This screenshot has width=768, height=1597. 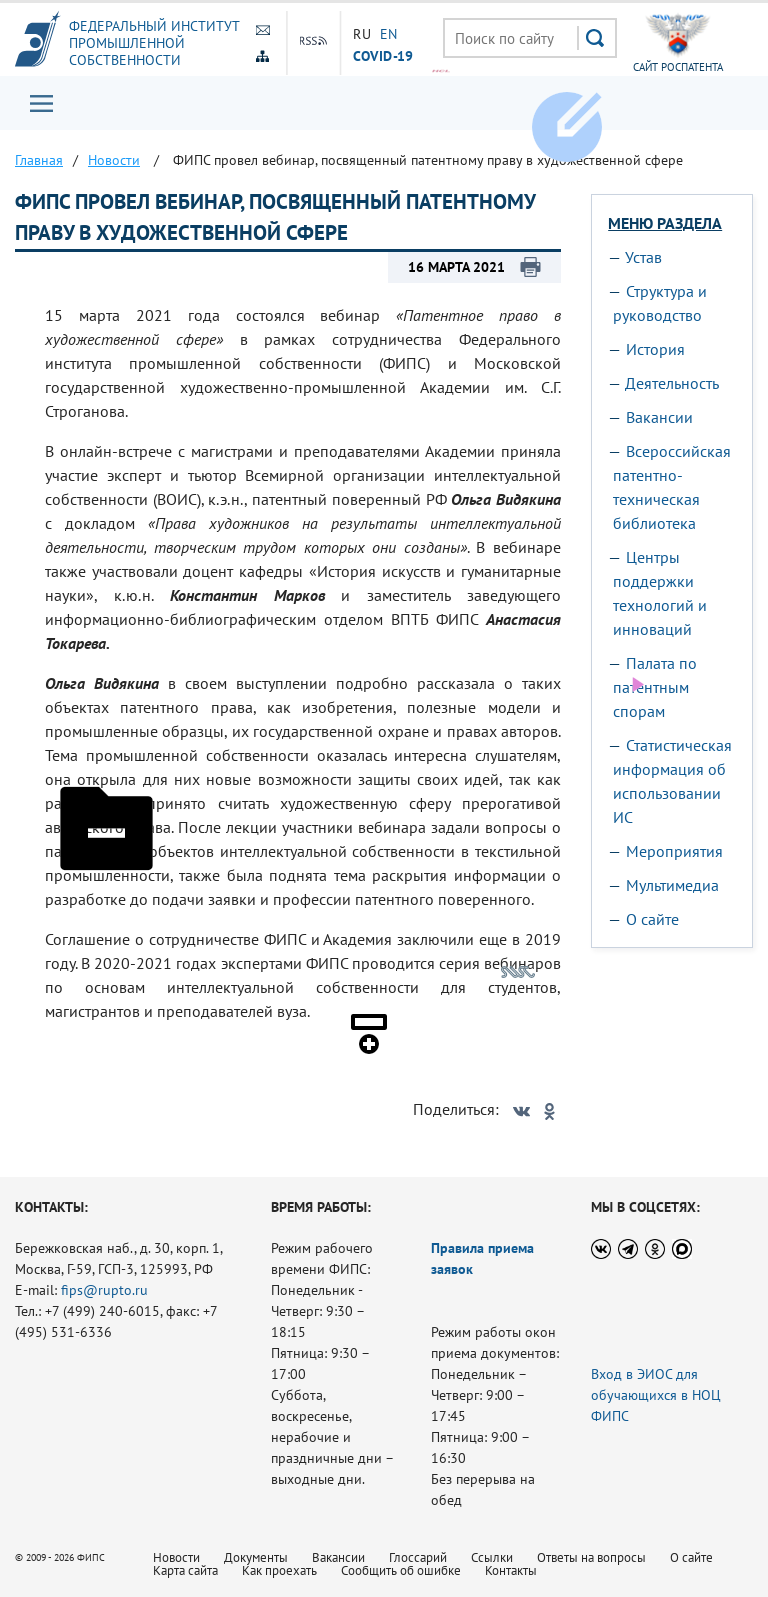 I want to click on play media content, so click(x=636, y=684).